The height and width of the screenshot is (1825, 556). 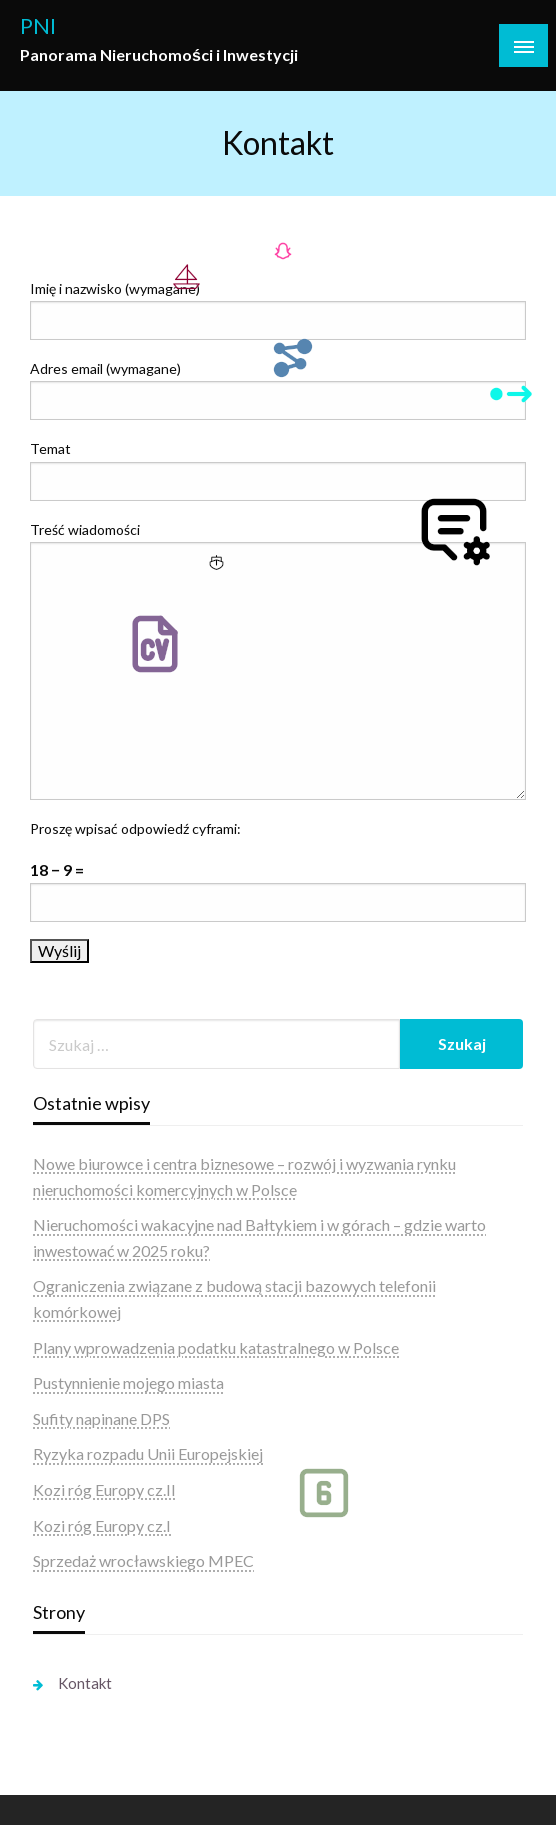 I want to click on open Snapchat, so click(x=283, y=251).